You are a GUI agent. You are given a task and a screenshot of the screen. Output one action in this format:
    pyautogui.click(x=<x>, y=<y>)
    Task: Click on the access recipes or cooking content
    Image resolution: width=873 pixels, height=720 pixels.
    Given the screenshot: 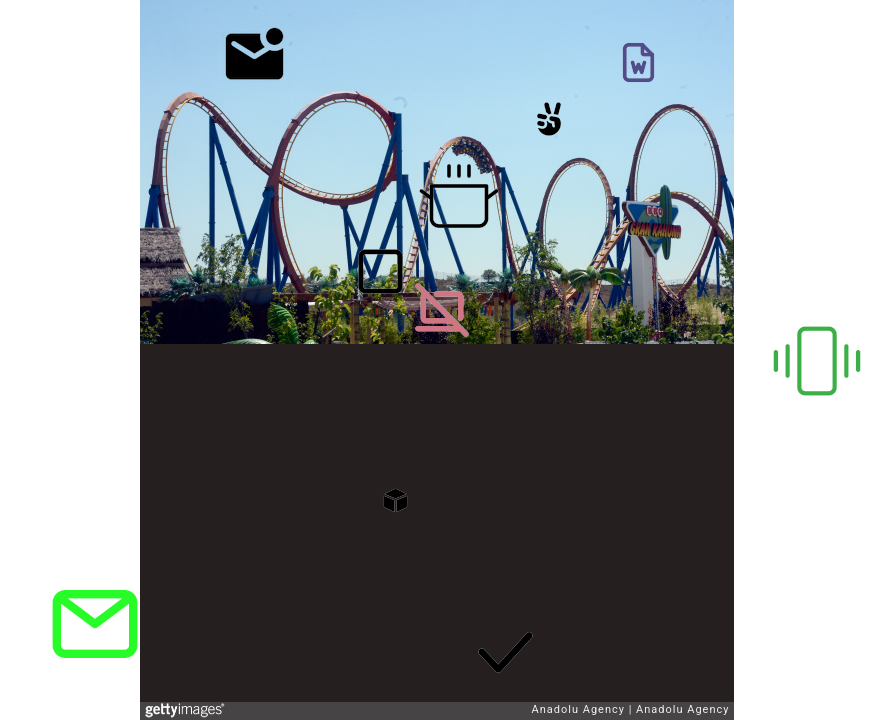 What is the action you would take?
    pyautogui.click(x=459, y=201)
    